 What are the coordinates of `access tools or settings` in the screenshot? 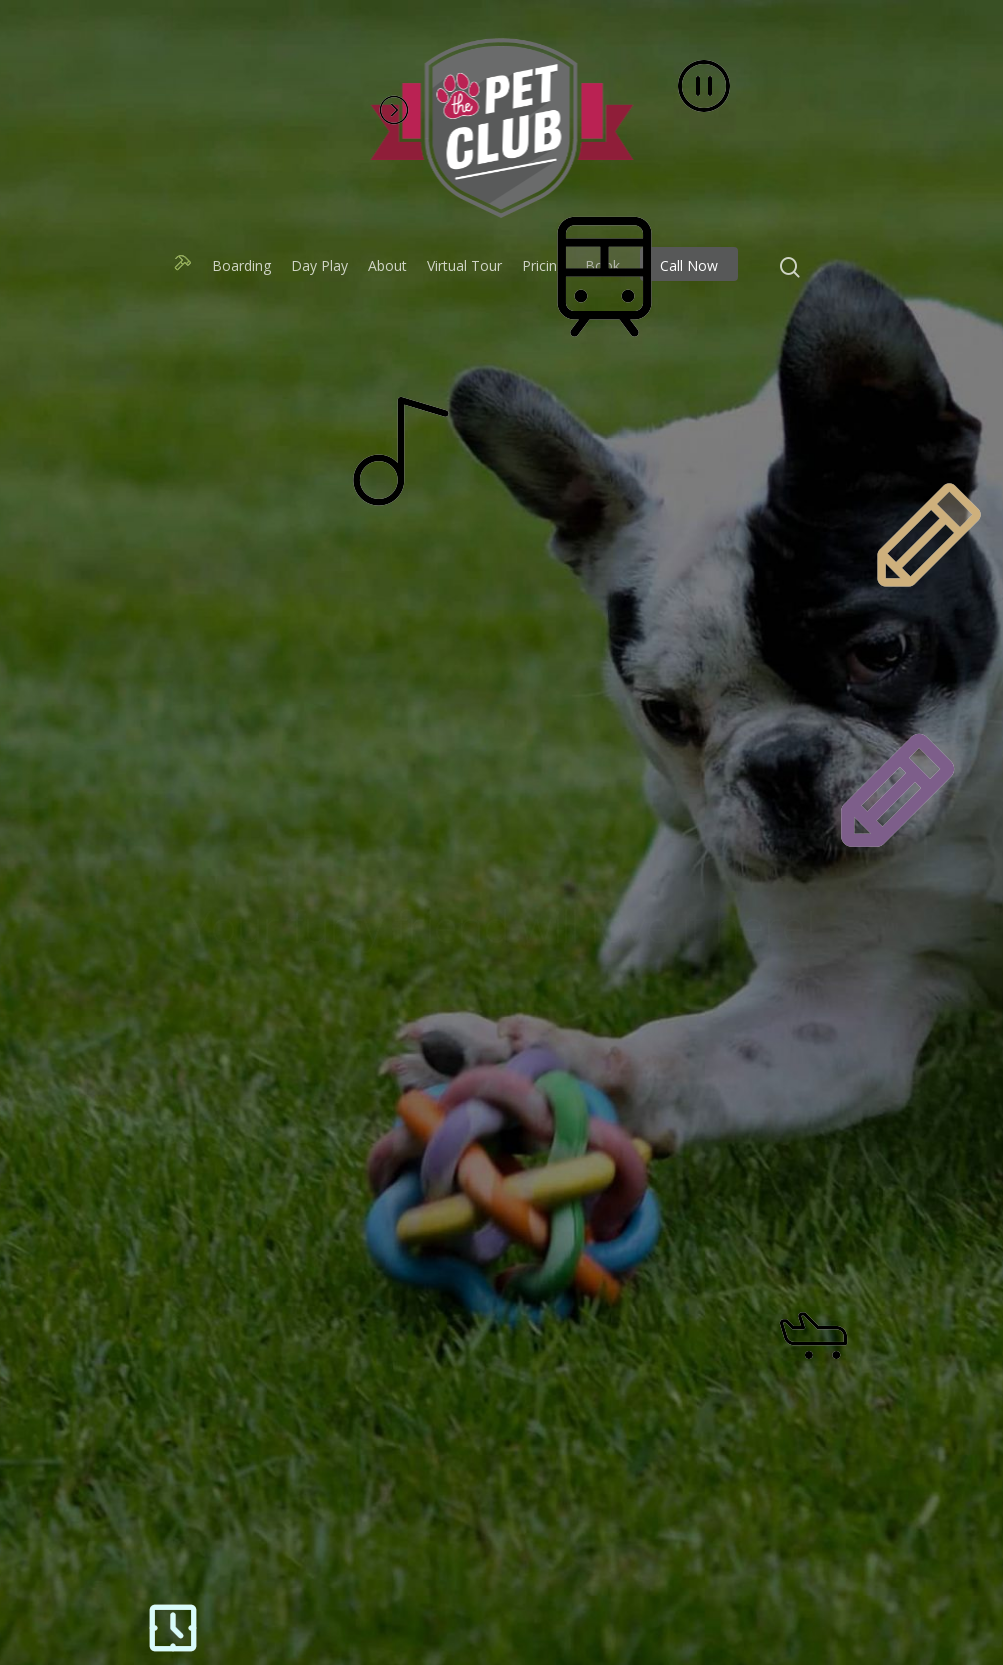 It's located at (182, 263).